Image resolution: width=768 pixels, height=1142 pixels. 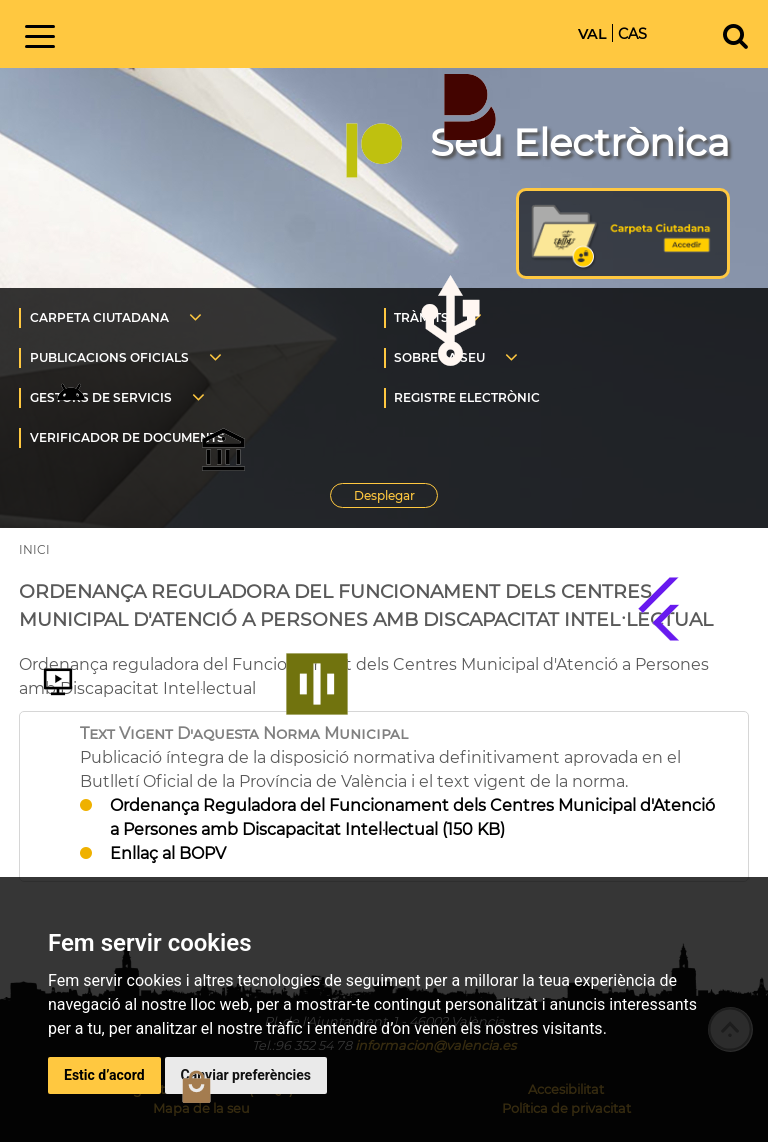 I want to click on flutter framework logo, so click(x=662, y=609).